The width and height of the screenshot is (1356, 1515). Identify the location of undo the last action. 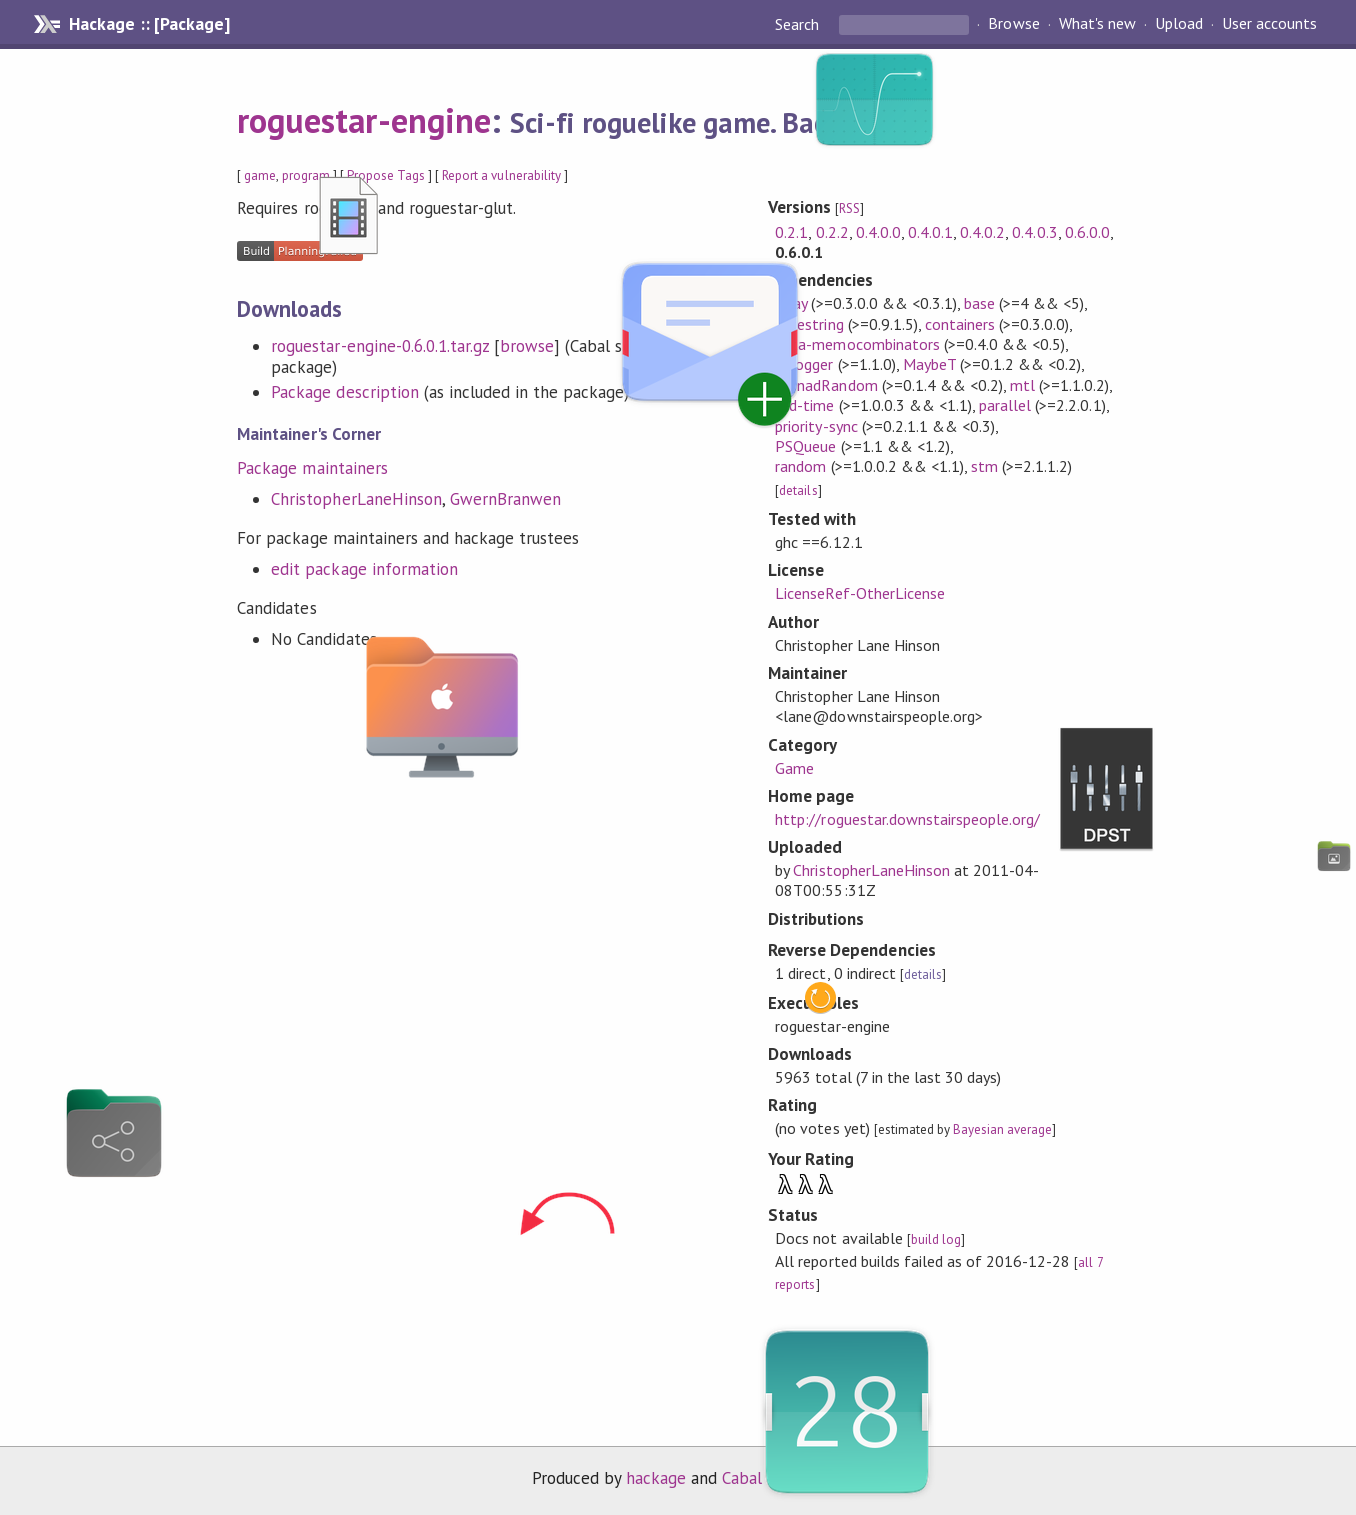
(567, 1213).